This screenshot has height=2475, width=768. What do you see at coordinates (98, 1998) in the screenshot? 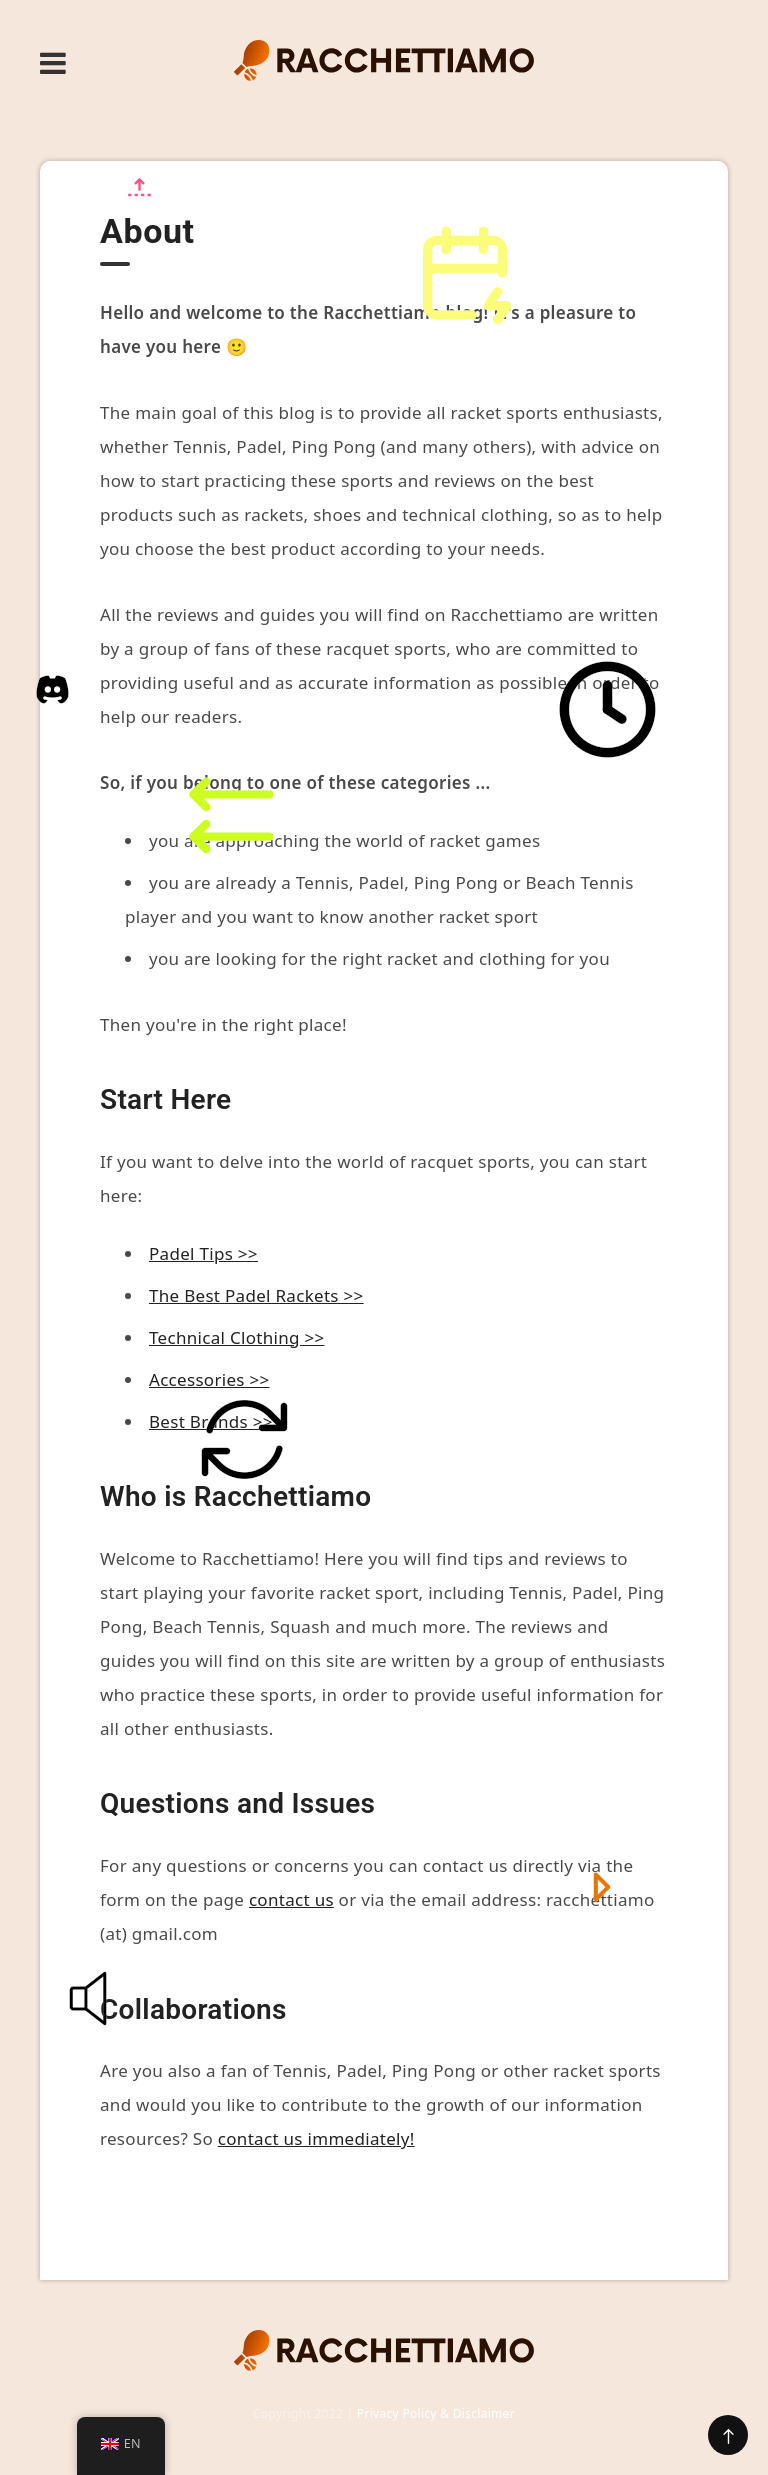
I see `mute audio or sound disabled` at bounding box center [98, 1998].